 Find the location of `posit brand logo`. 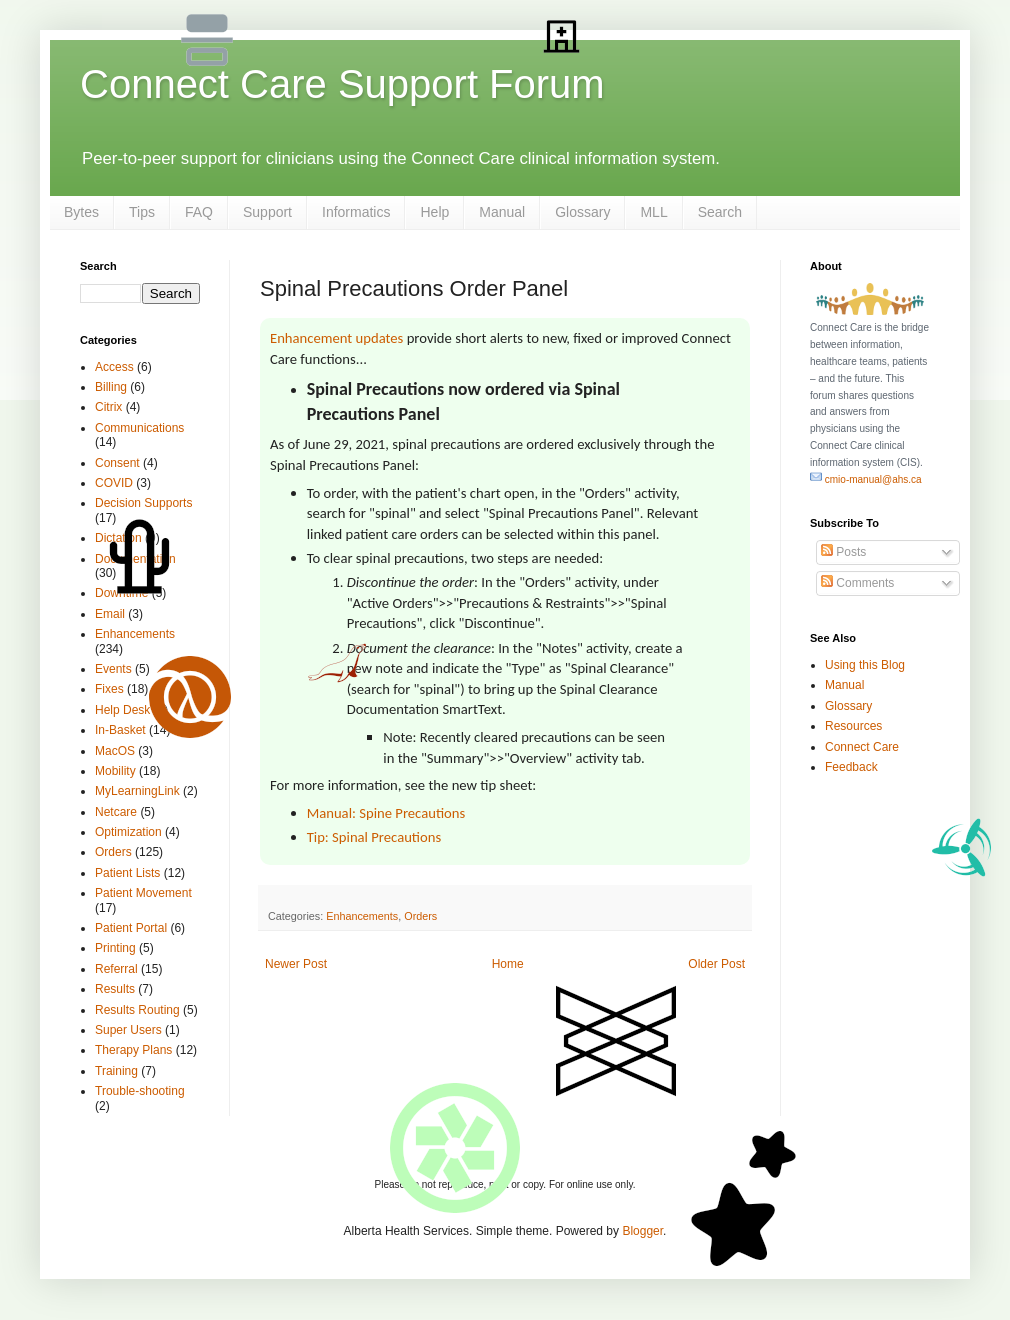

posit brand logo is located at coordinates (616, 1041).